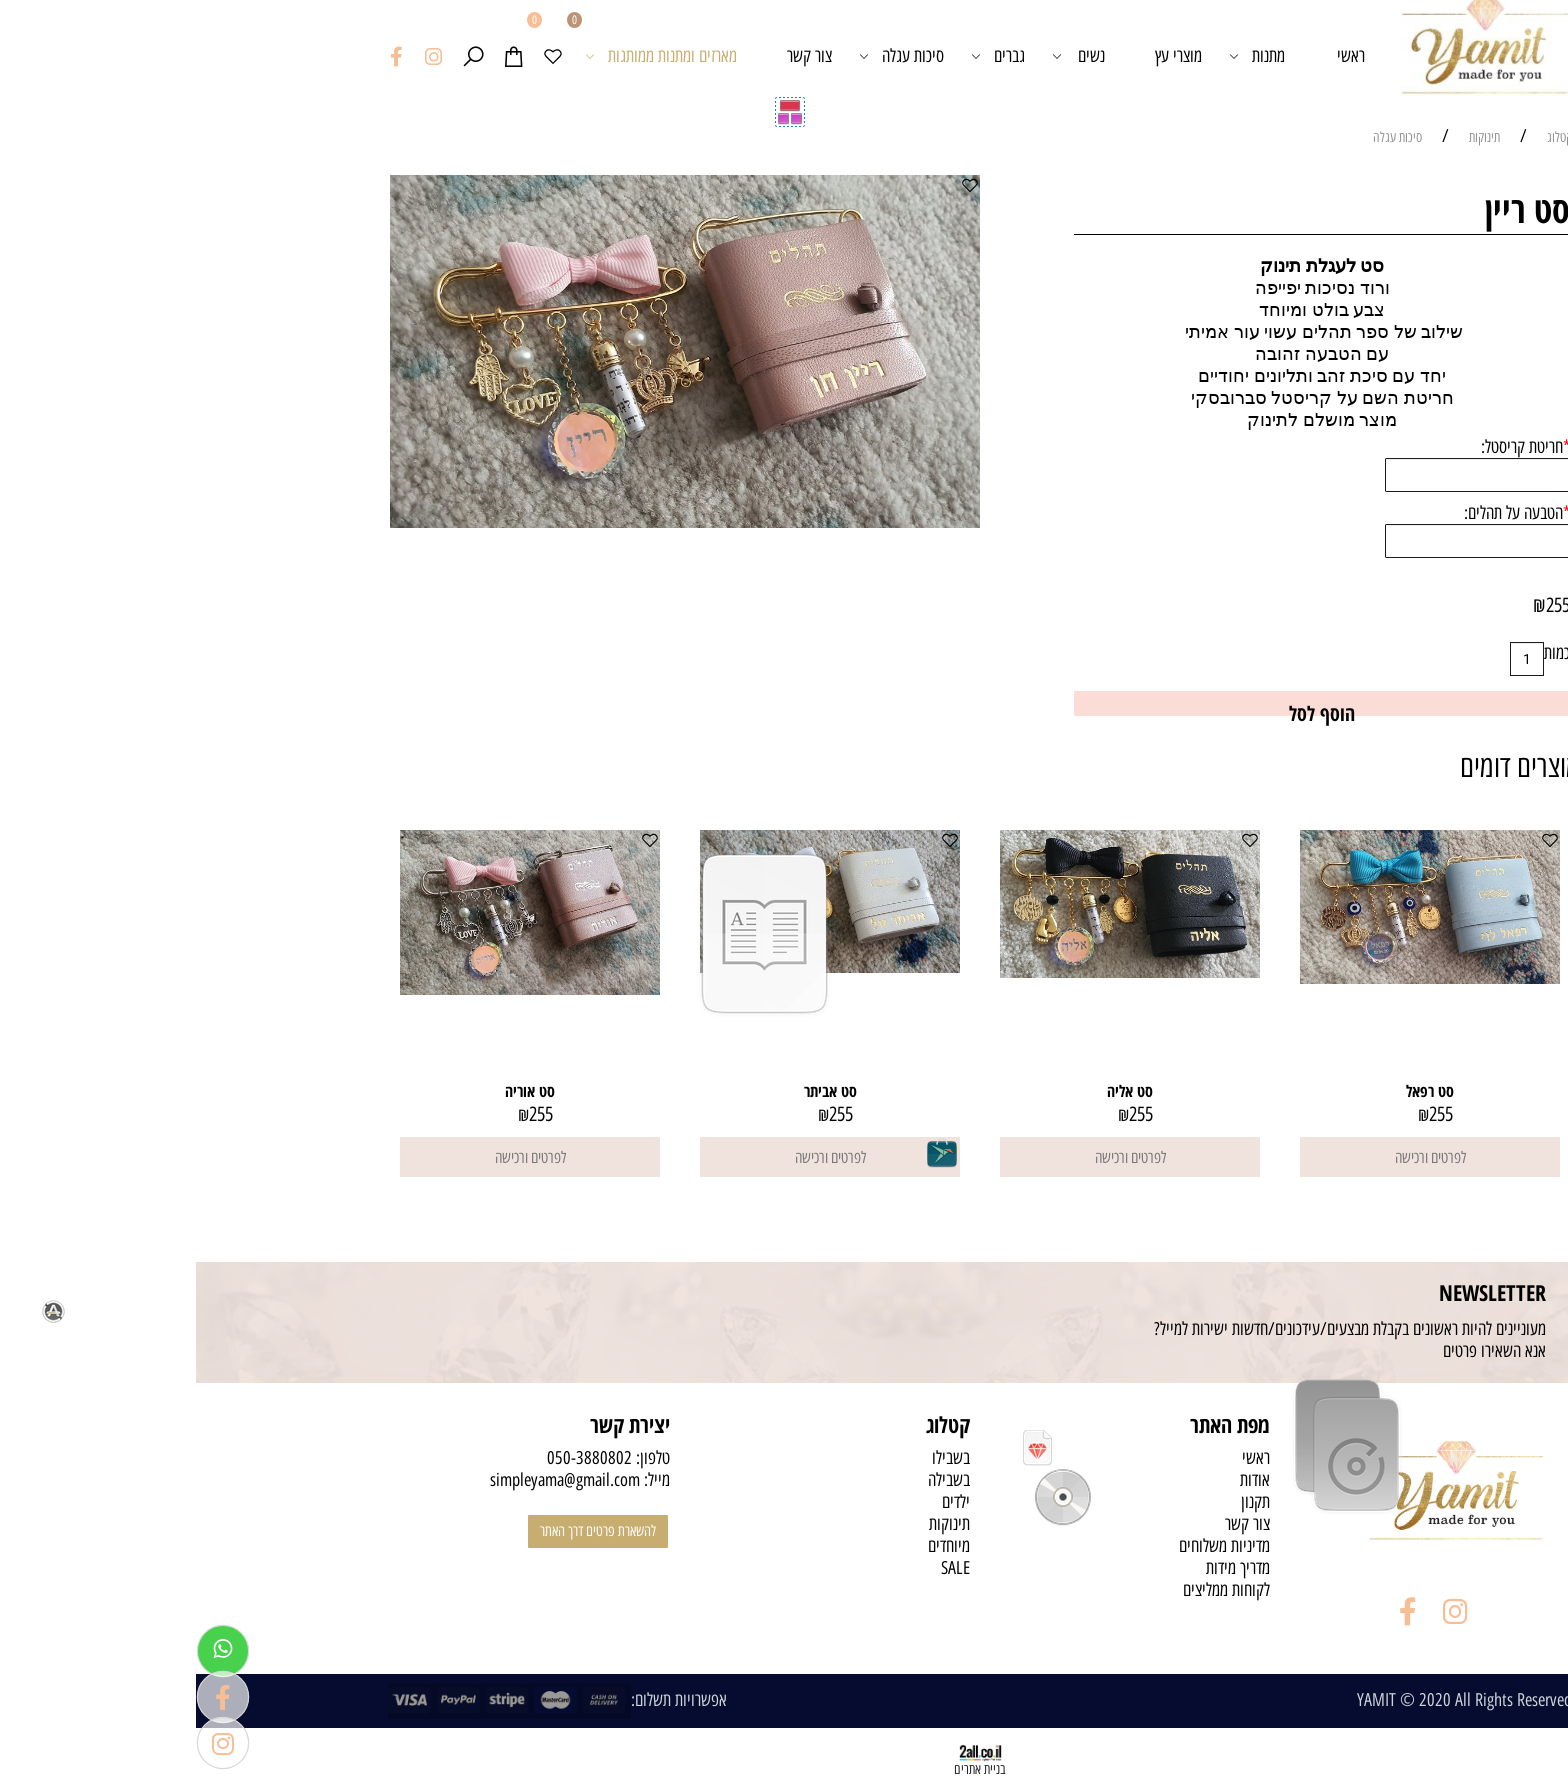 This screenshot has height=1788, width=1568. I want to click on access multiple disk drives or storage devices, so click(1347, 1445).